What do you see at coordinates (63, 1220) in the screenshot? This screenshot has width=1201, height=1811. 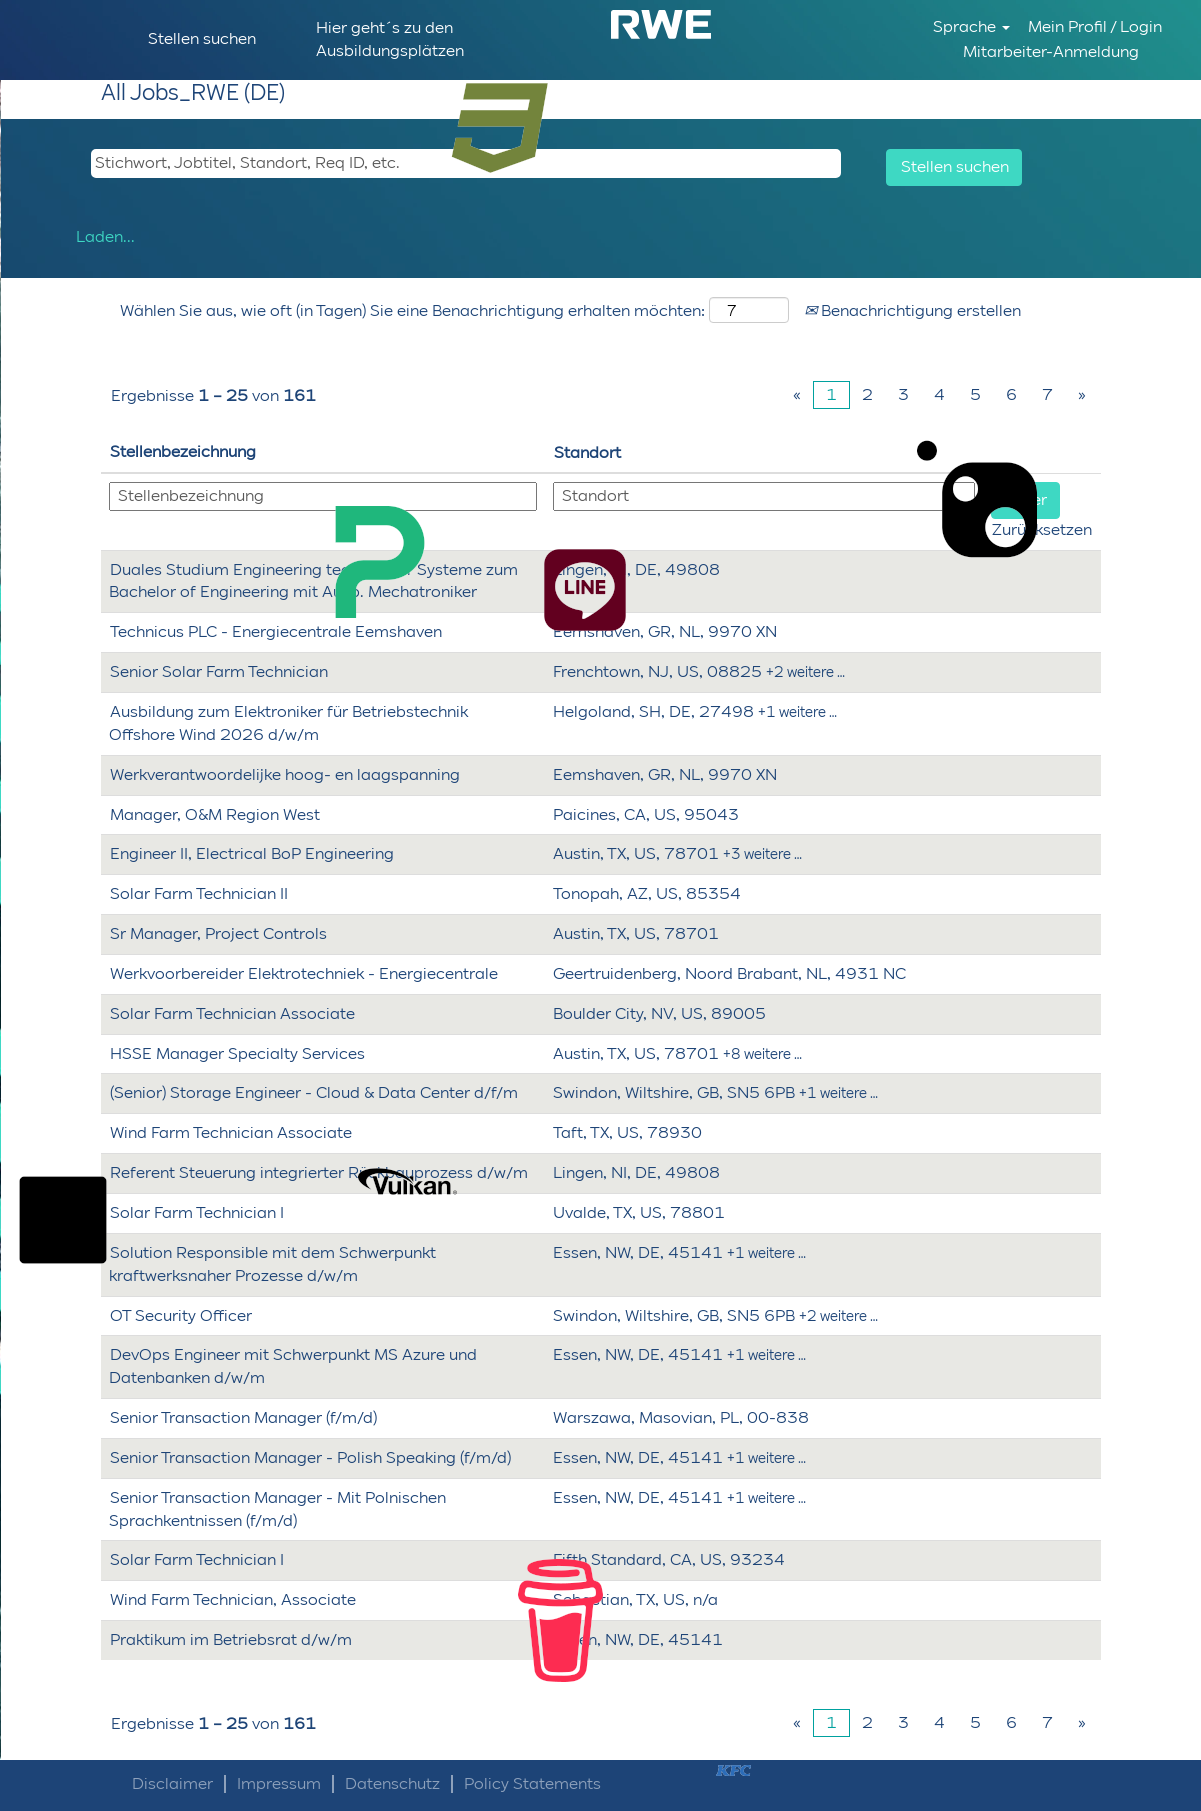 I see `stop media playback` at bounding box center [63, 1220].